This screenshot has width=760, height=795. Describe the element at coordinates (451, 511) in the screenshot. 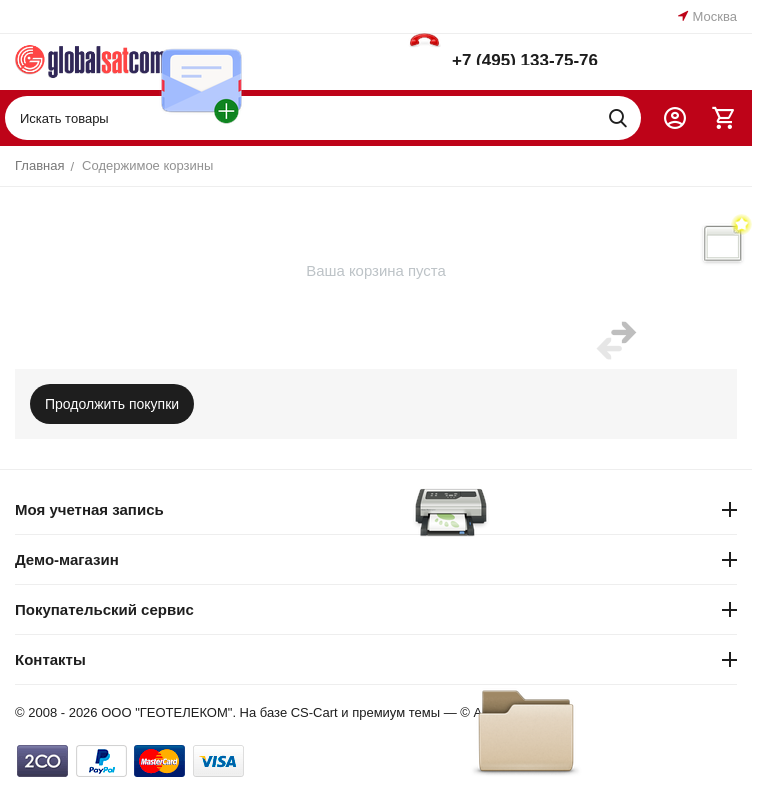

I see `print the current document` at that location.